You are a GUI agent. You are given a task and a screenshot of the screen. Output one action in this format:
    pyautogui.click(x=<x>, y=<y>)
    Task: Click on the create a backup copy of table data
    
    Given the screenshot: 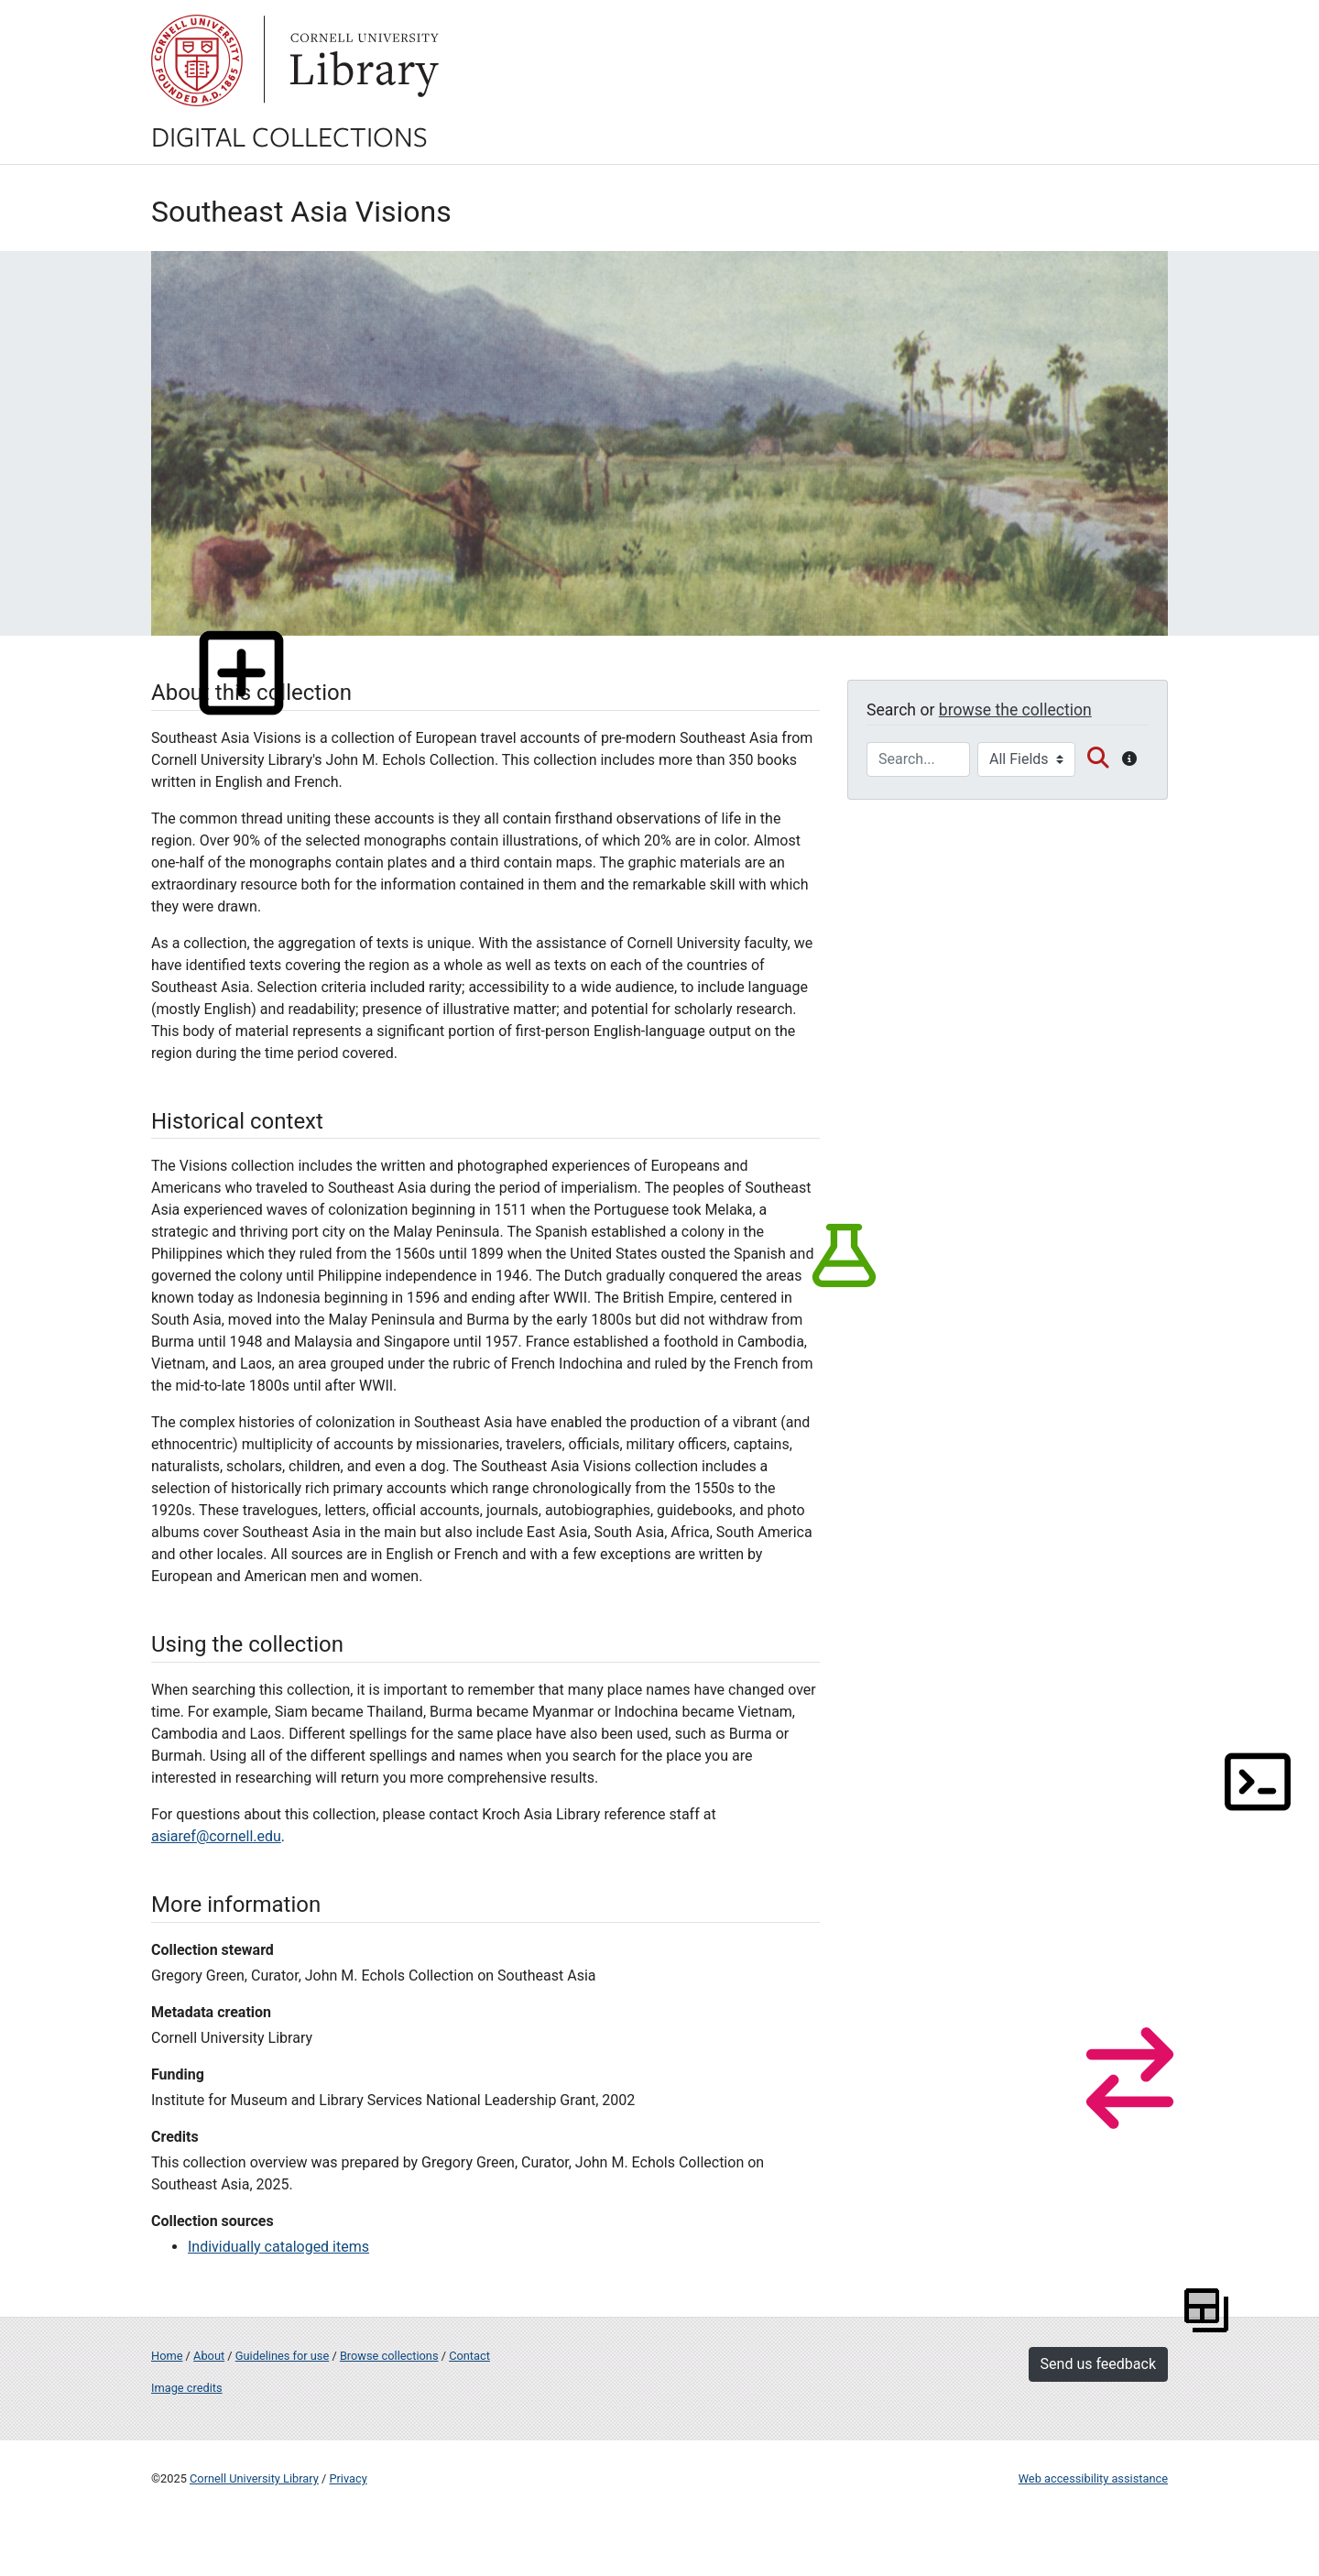 What is the action you would take?
    pyautogui.click(x=1206, y=2310)
    